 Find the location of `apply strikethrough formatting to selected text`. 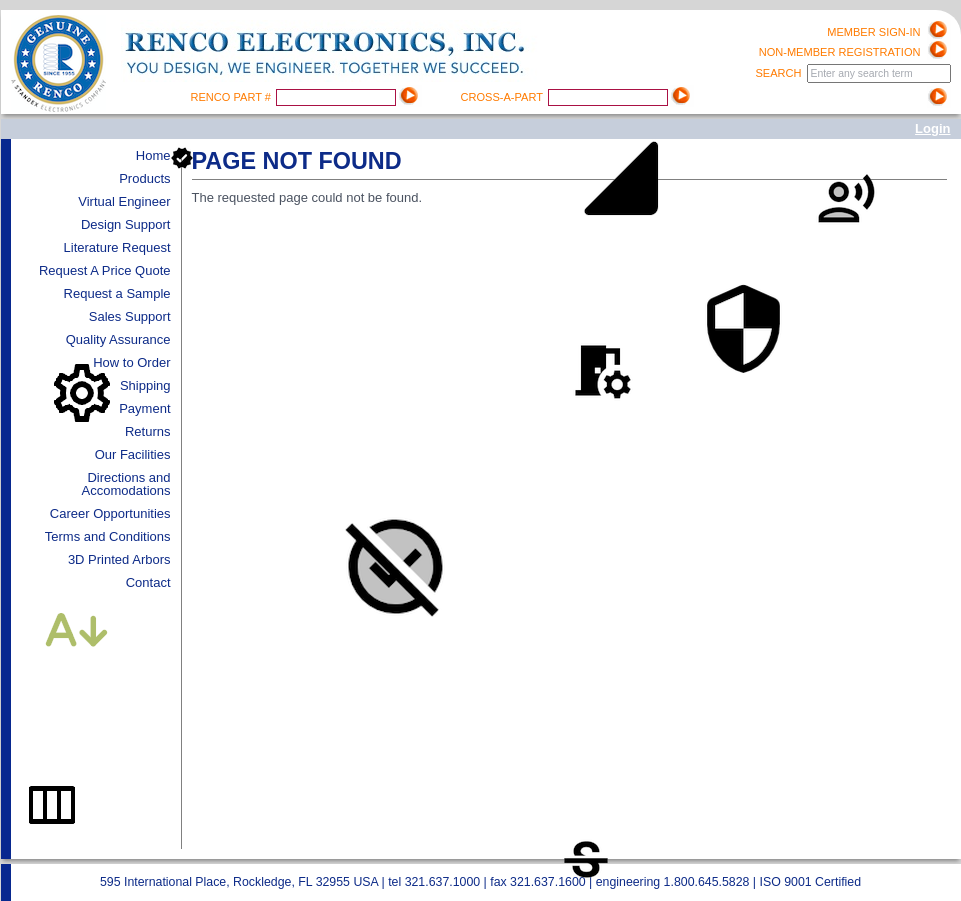

apply strikethrough formatting to selected text is located at coordinates (586, 863).